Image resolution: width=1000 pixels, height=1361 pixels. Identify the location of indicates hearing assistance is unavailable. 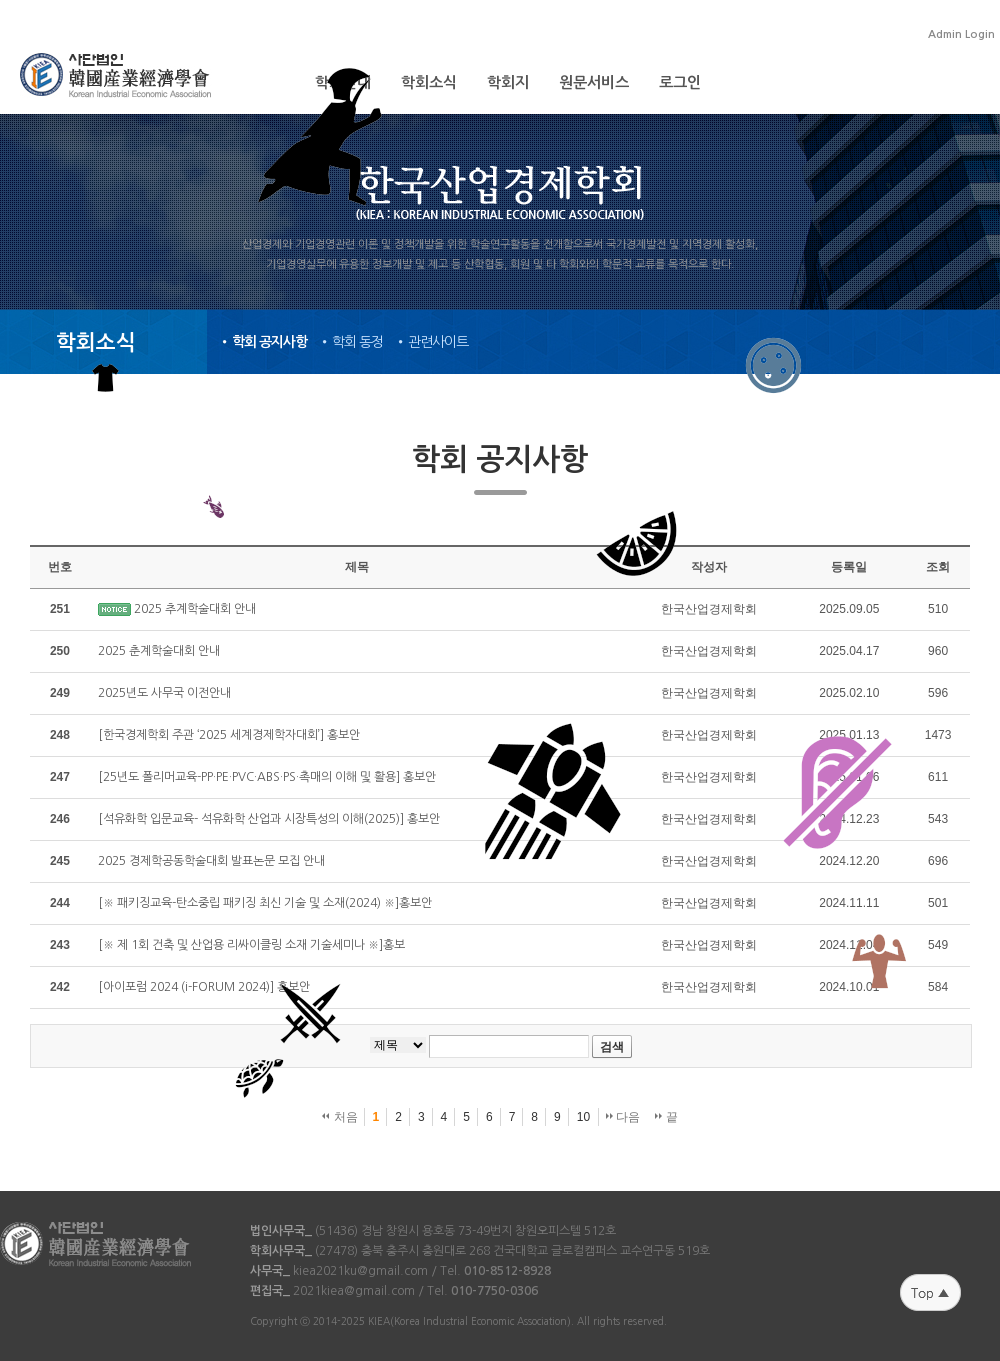
(837, 792).